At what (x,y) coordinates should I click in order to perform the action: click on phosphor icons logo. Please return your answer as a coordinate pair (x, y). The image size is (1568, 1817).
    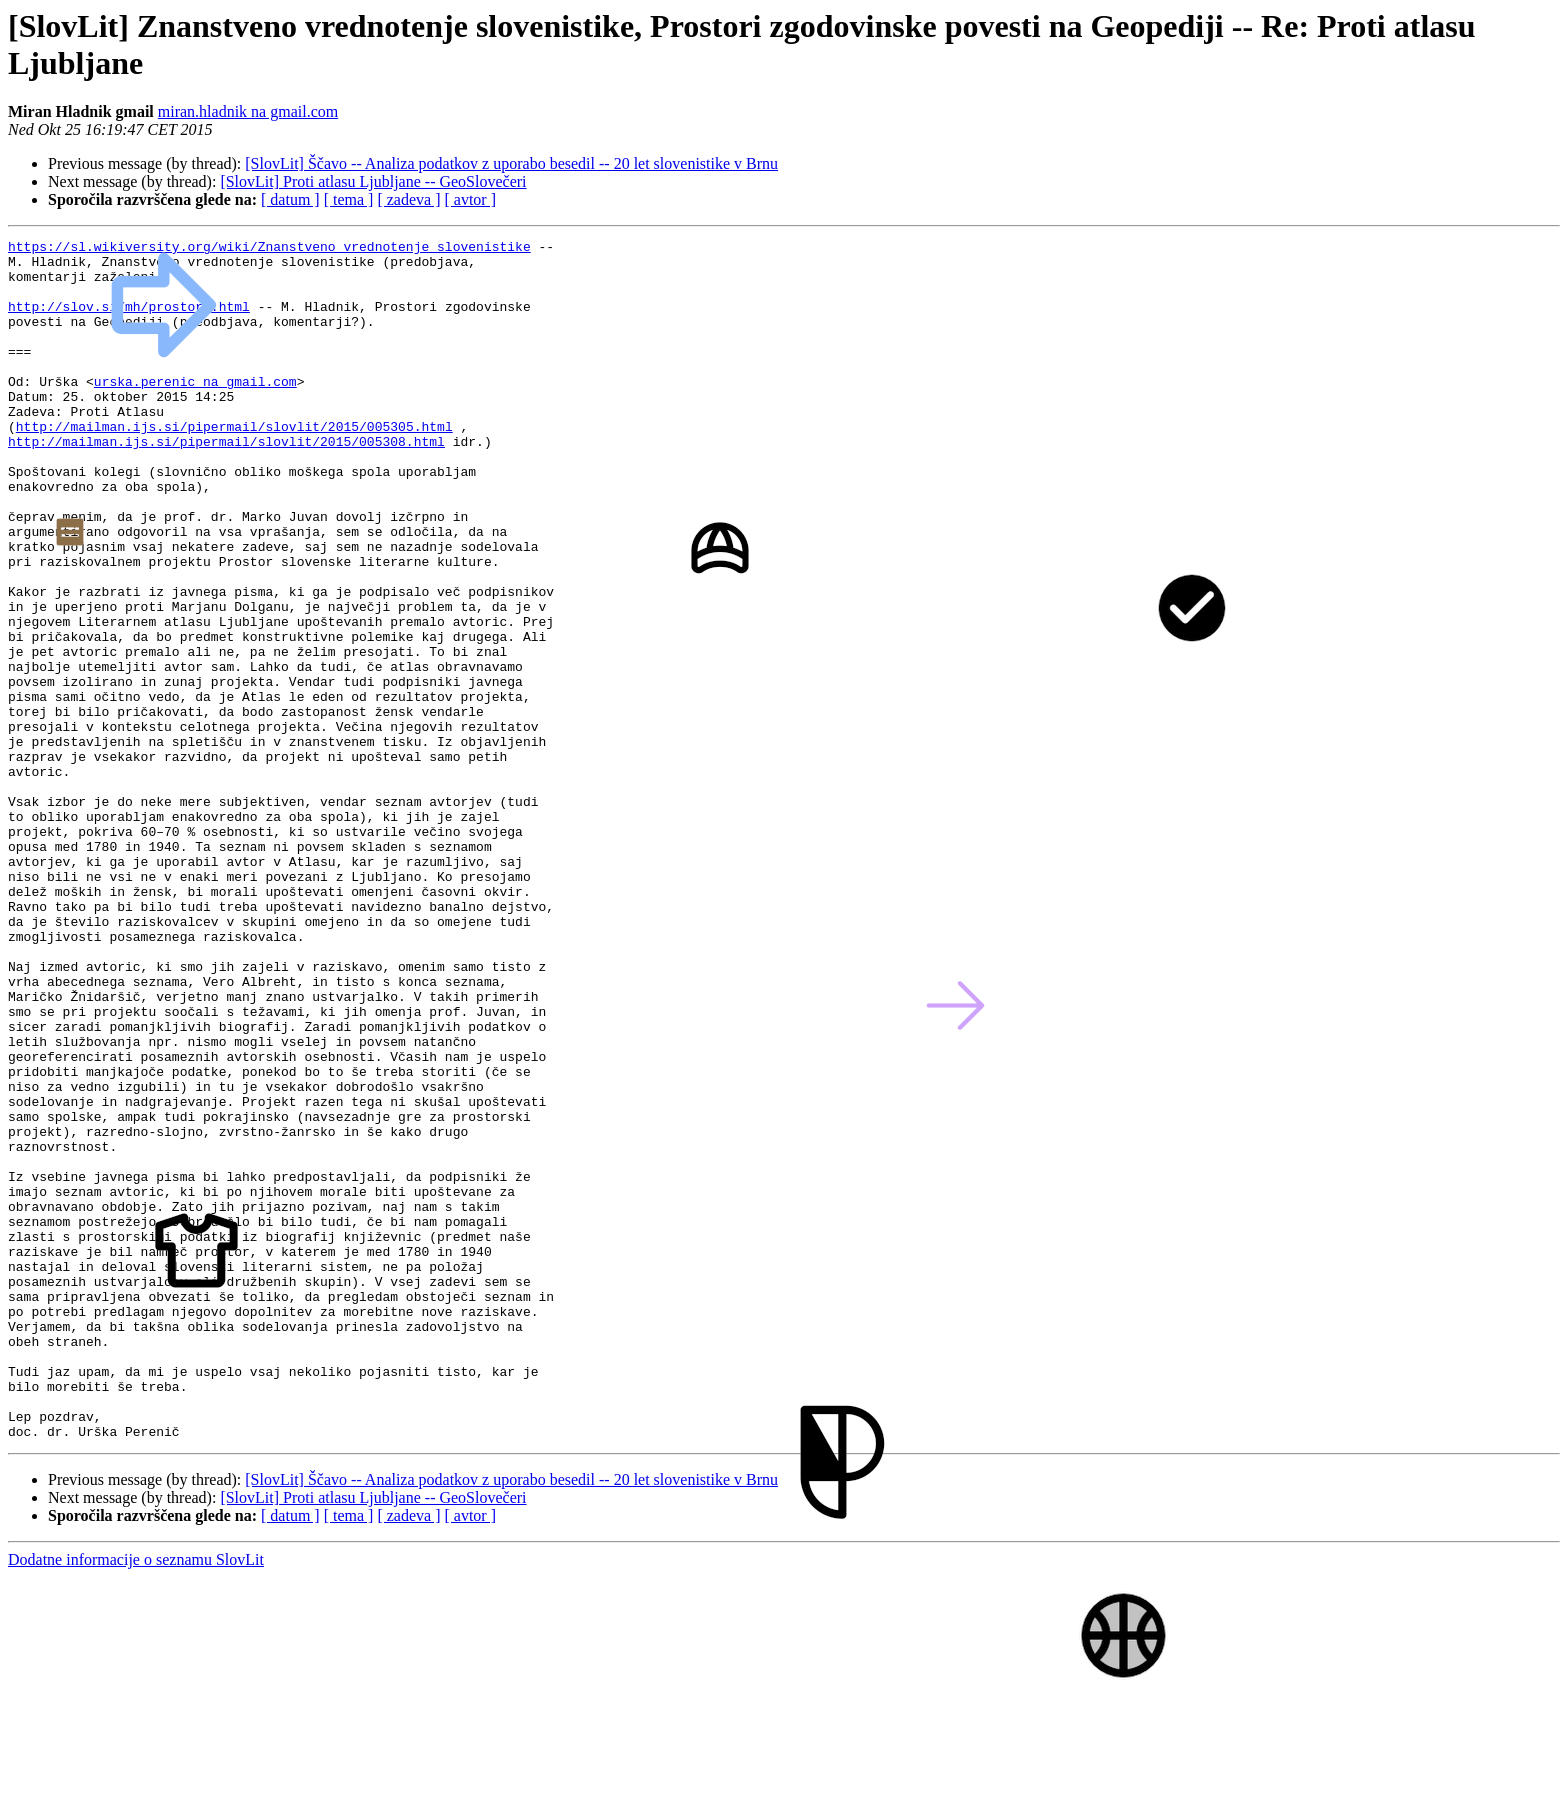
    Looking at the image, I should click on (834, 1456).